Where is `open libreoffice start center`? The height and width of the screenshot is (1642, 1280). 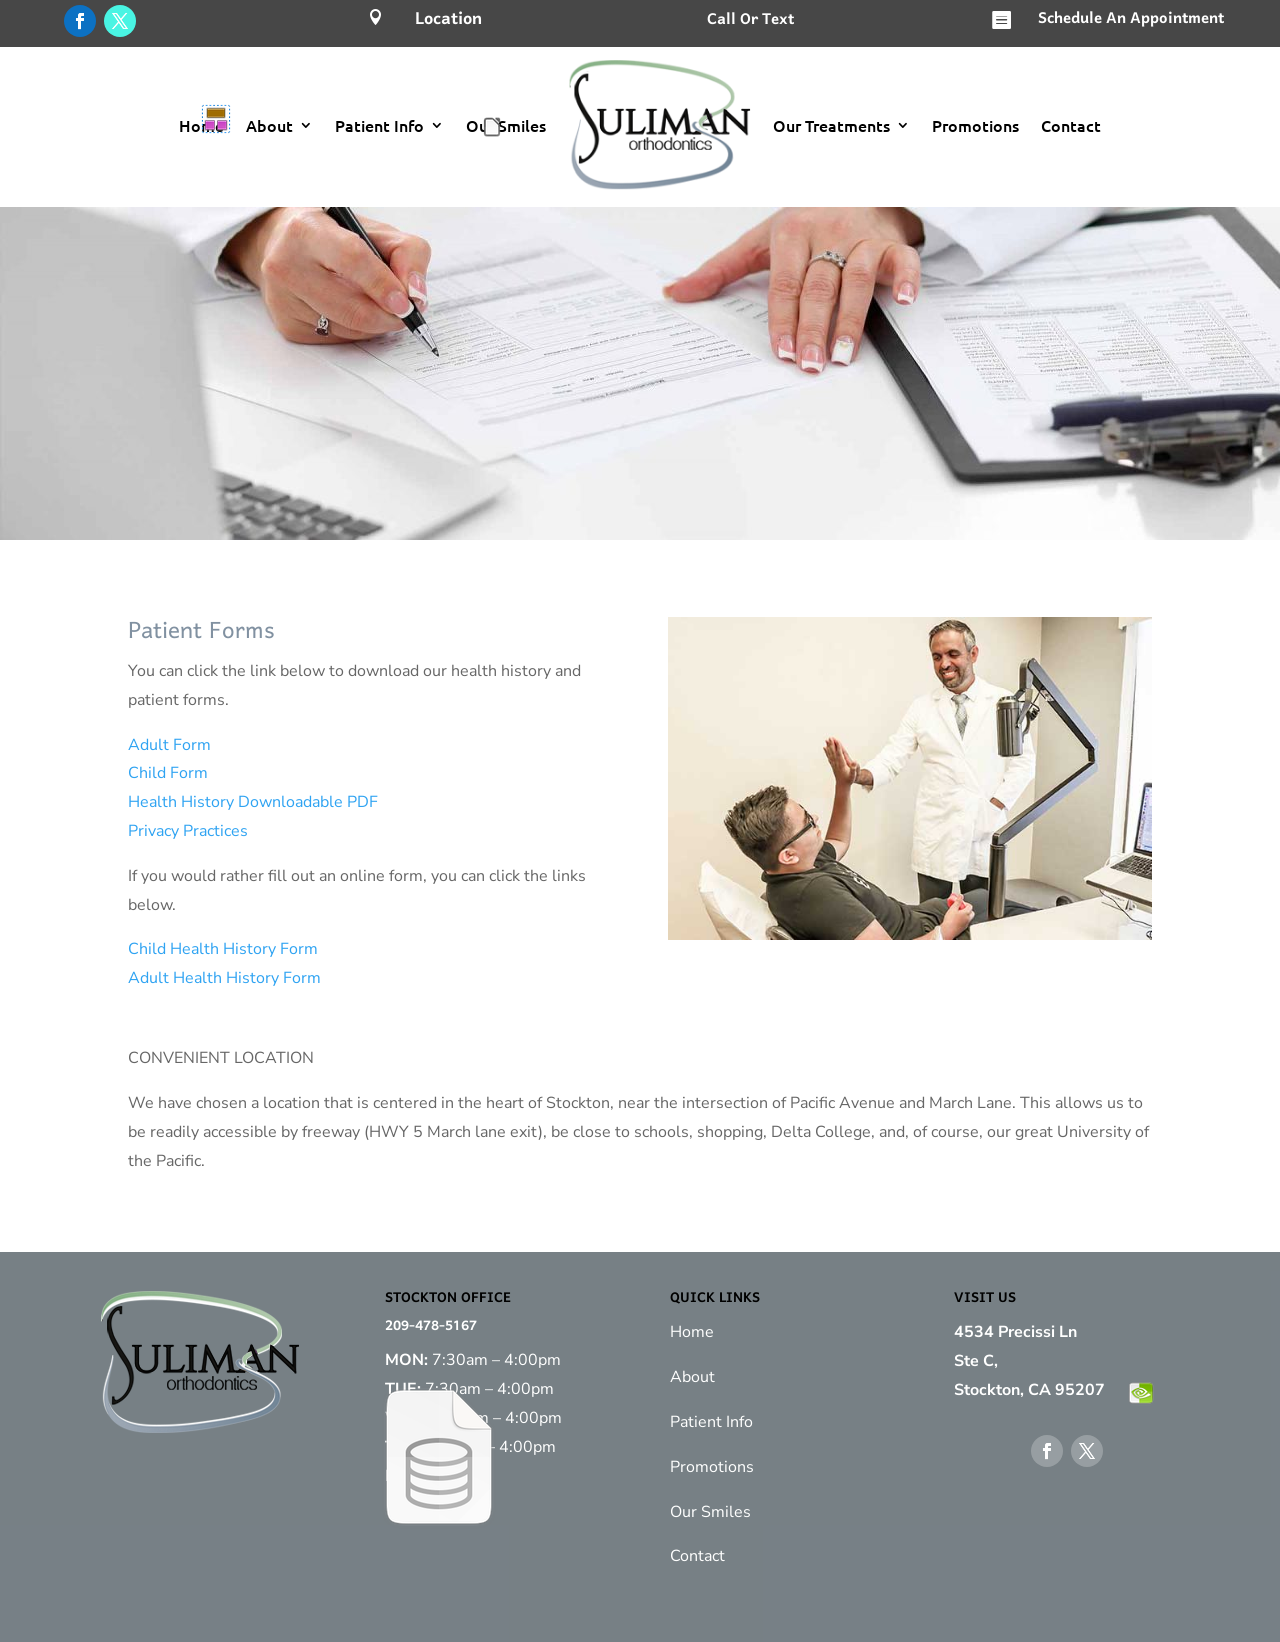 open libreoffice start center is located at coordinates (492, 127).